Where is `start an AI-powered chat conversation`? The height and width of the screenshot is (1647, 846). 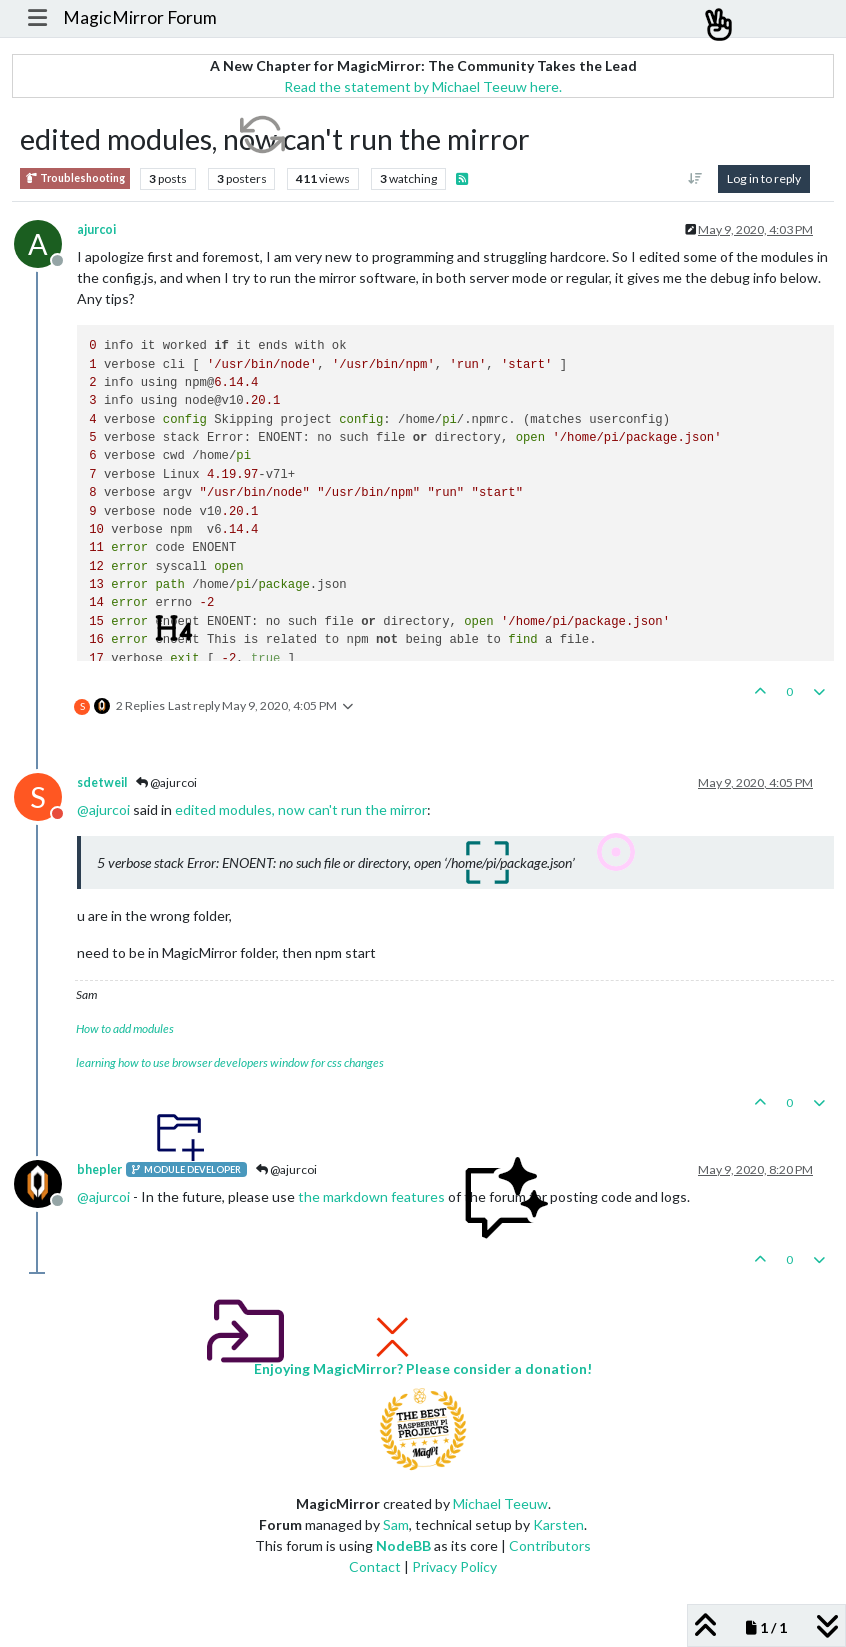
start an AI-powered chat conversation is located at coordinates (504, 1201).